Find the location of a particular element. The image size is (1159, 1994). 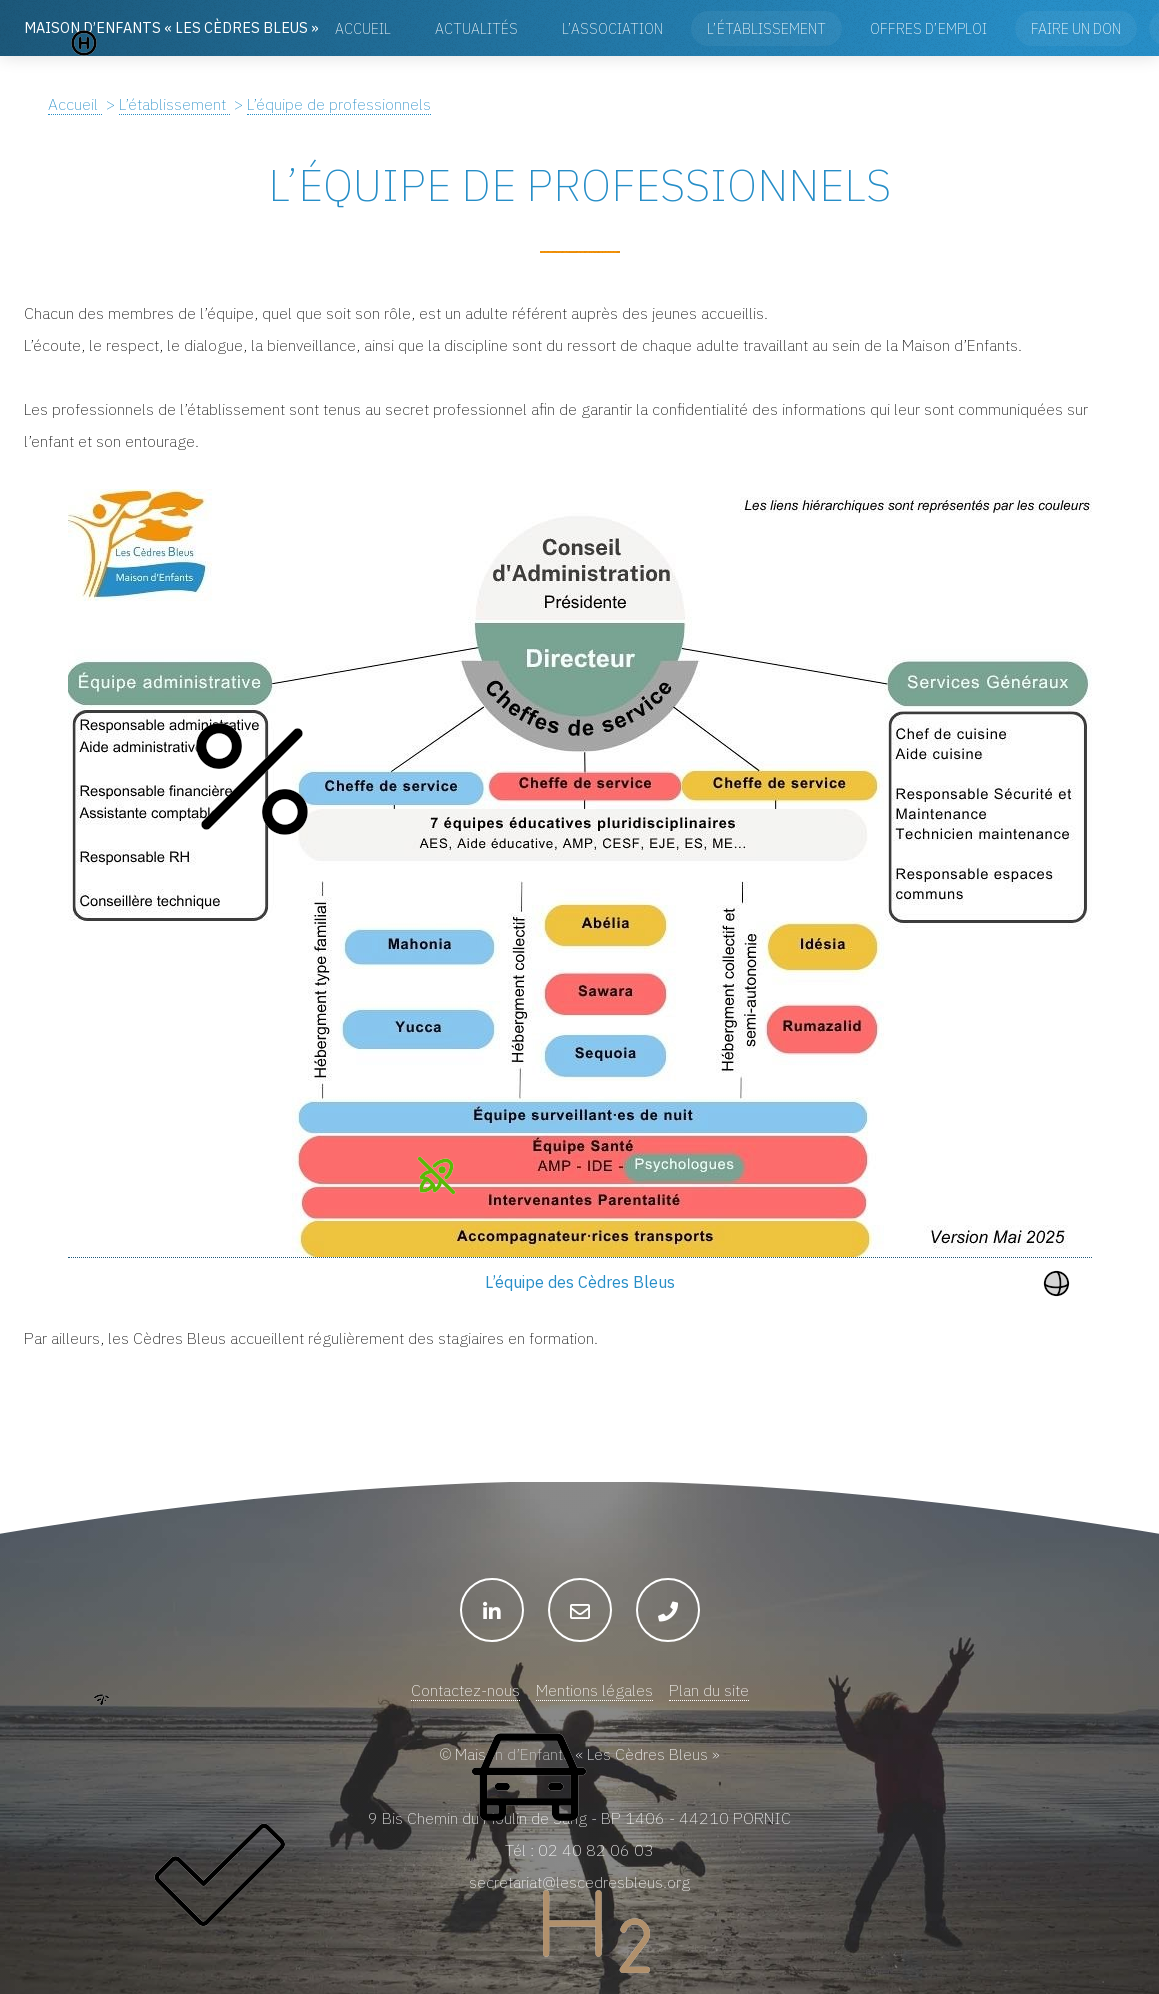

access vehicle or car-related features is located at coordinates (529, 1779).